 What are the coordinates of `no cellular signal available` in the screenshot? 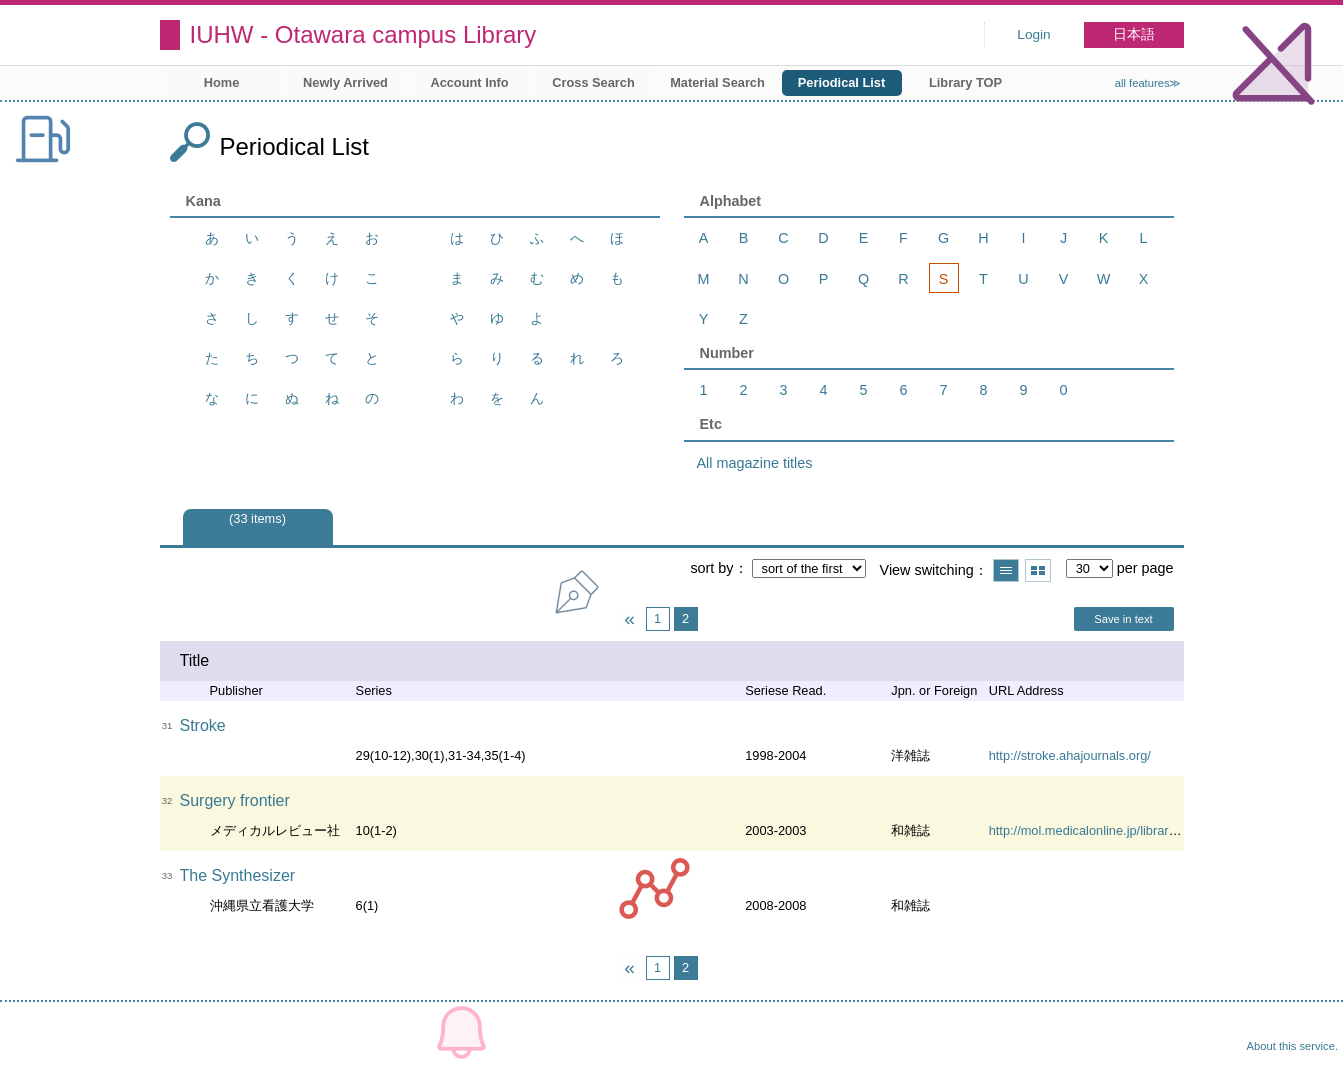 It's located at (1278, 65).